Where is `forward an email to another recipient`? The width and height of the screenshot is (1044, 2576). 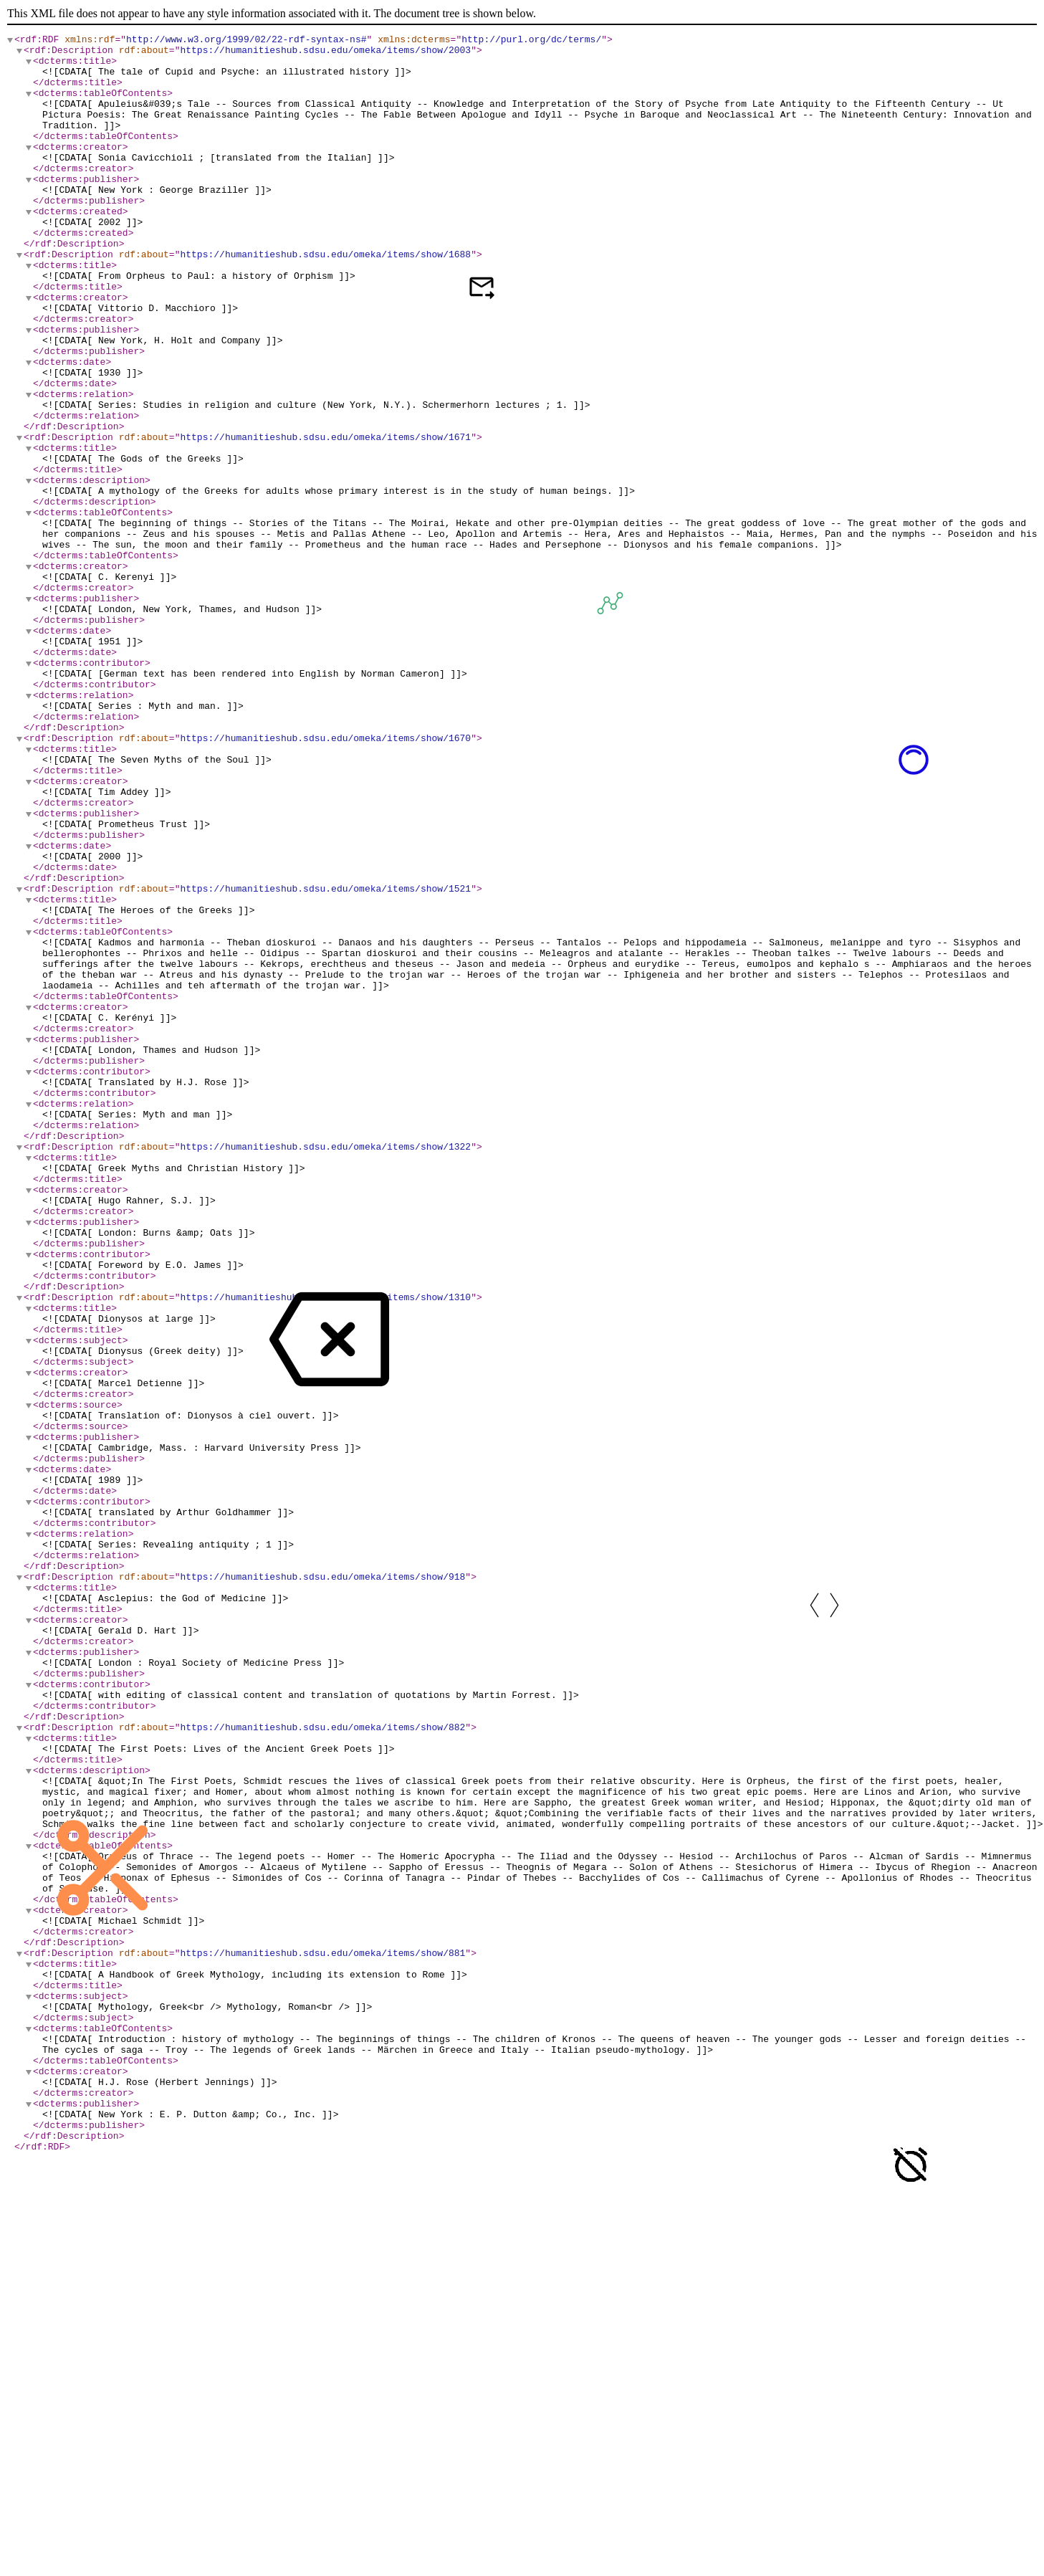
forward an email to another recipient is located at coordinates (482, 287).